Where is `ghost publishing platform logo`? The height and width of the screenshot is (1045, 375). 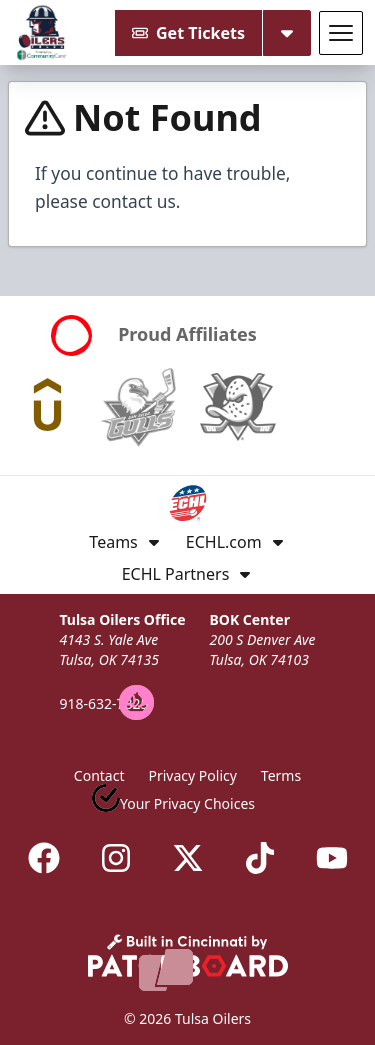 ghost publishing platform logo is located at coordinates (71, 335).